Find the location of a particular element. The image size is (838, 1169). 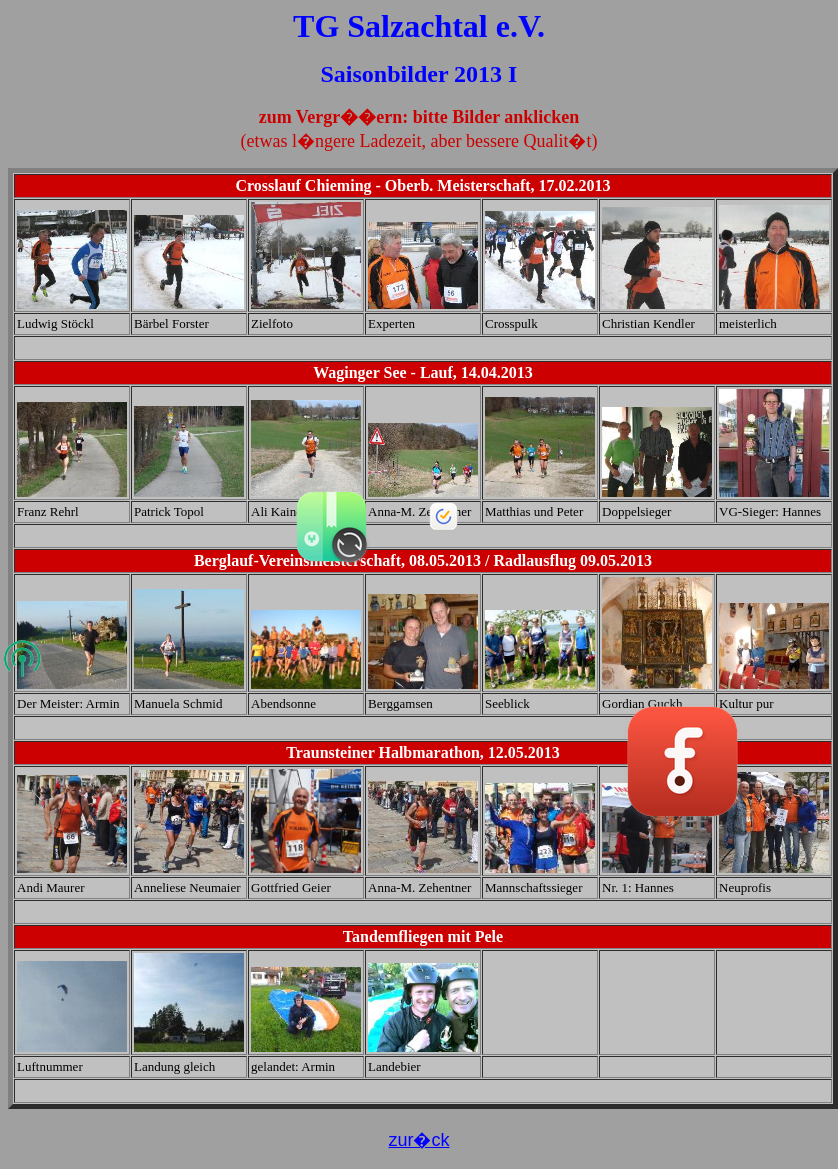

open the podcasts app is located at coordinates (23, 657).